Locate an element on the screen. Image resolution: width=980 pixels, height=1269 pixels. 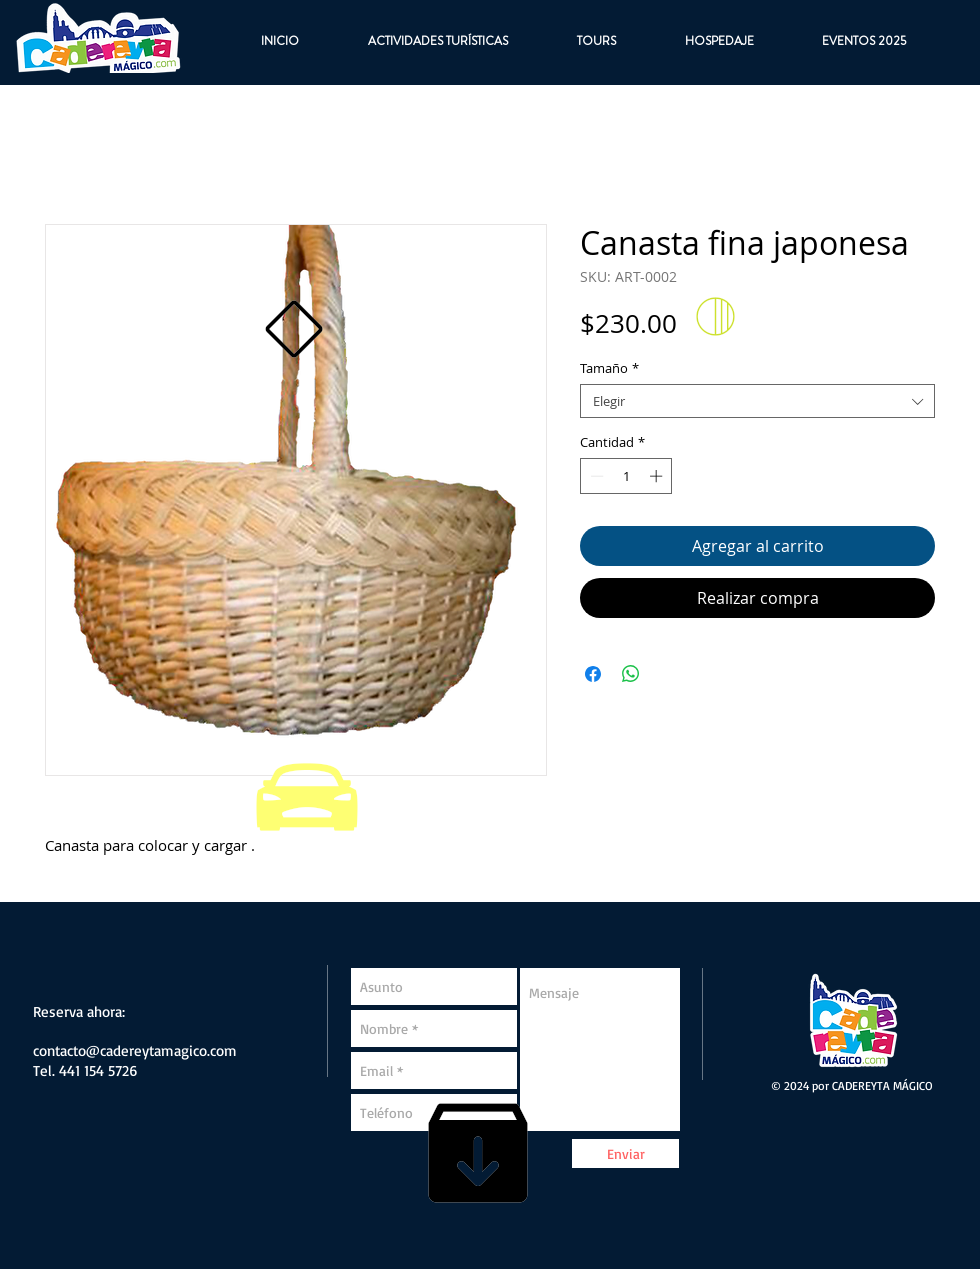
access sports car or vehicle settings is located at coordinates (307, 797).